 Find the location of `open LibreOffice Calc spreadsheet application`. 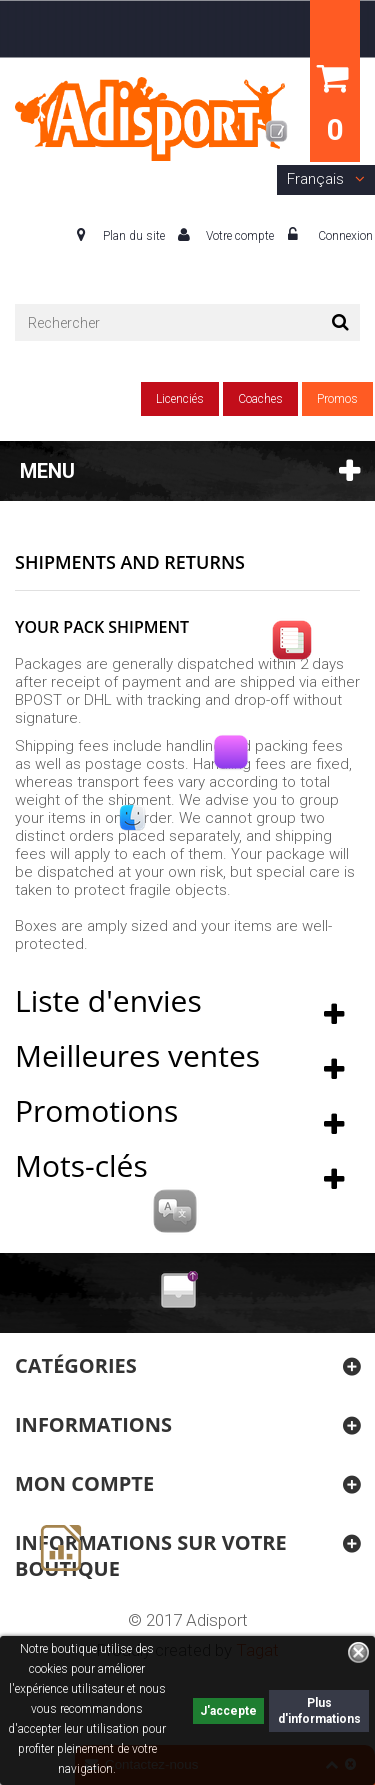

open LibreOffice Calc spreadsheet application is located at coordinates (61, 1548).